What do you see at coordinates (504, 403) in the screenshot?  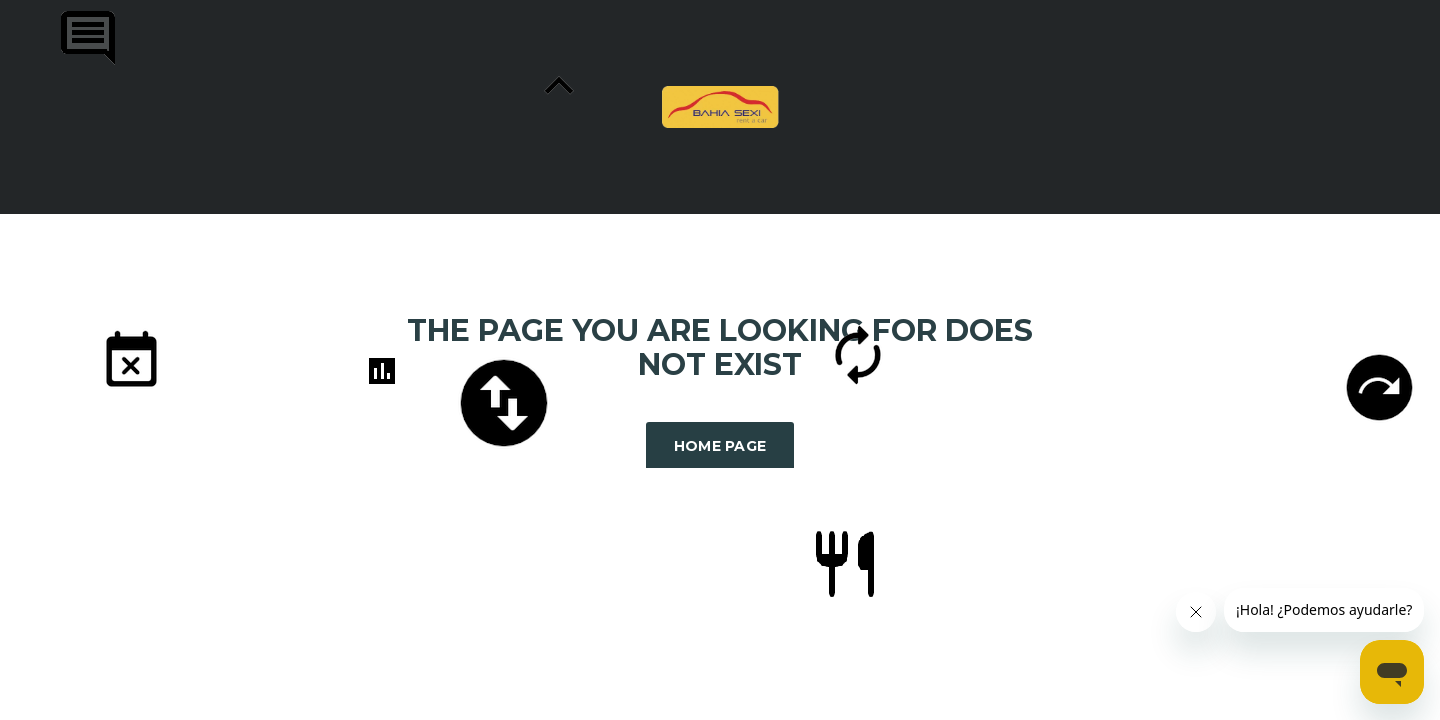 I see `swap or reorder items vertically` at bounding box center [504, 403].